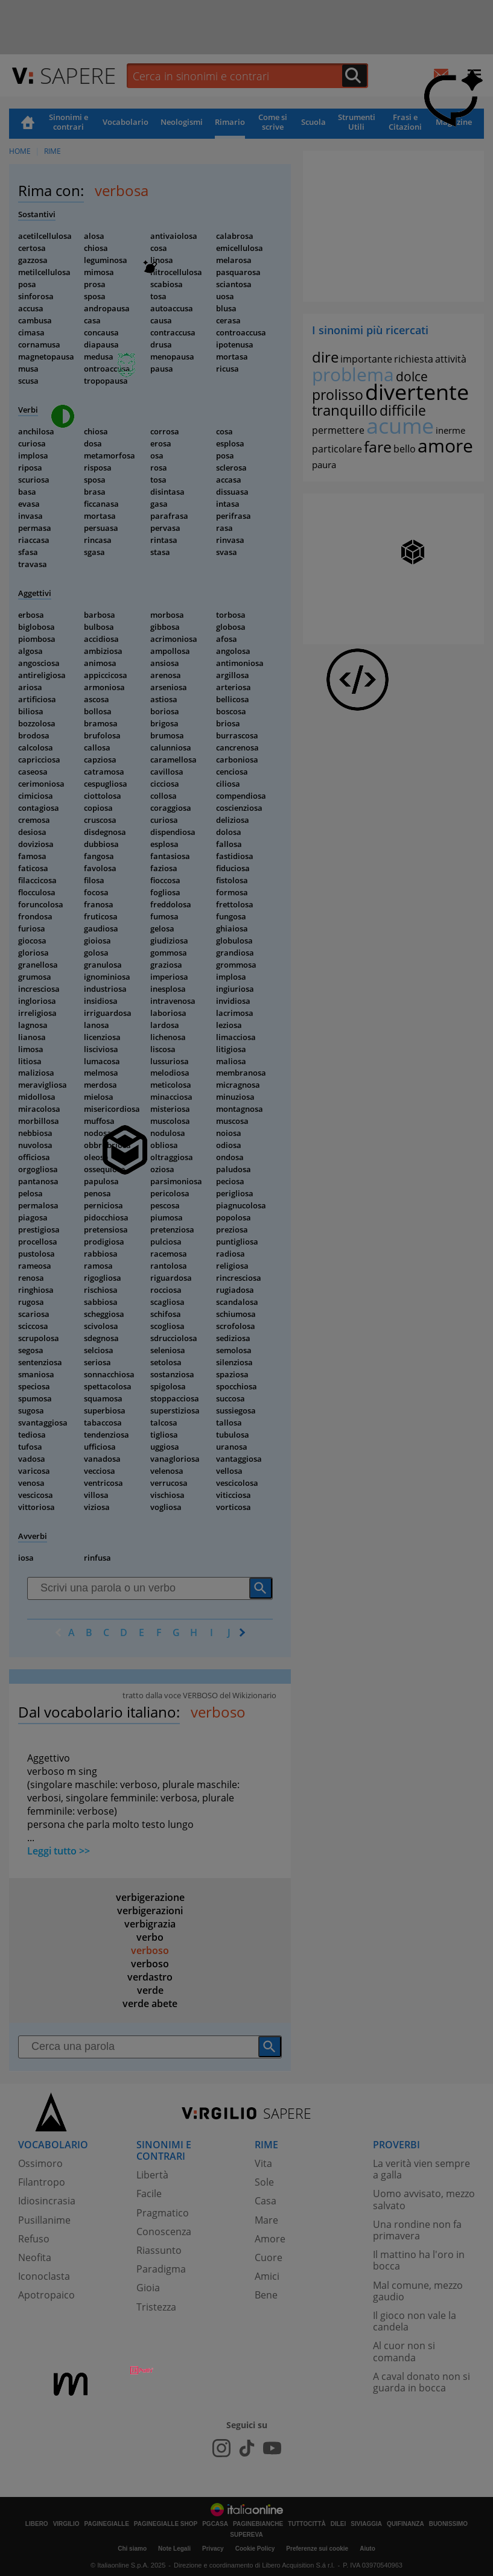 Image resolution: width=493 pixels, height=2576 pixels. Describe the element at coordinates (51, 2111) in the screenshot. I see `lucia authentication service logo` at that location.